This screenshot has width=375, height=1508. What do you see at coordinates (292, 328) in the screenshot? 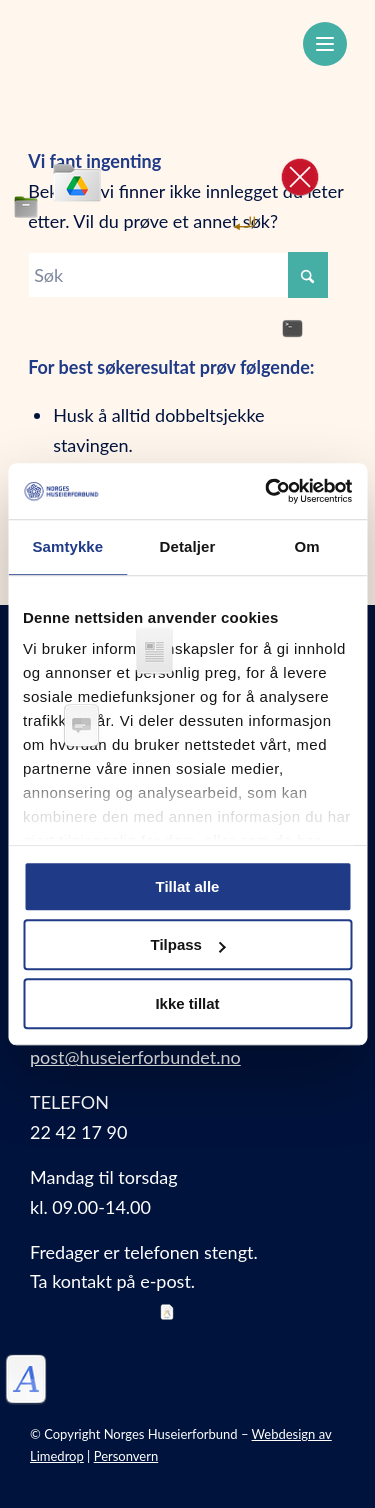
I see `open the terminal application` at bounding box center [292, 328].